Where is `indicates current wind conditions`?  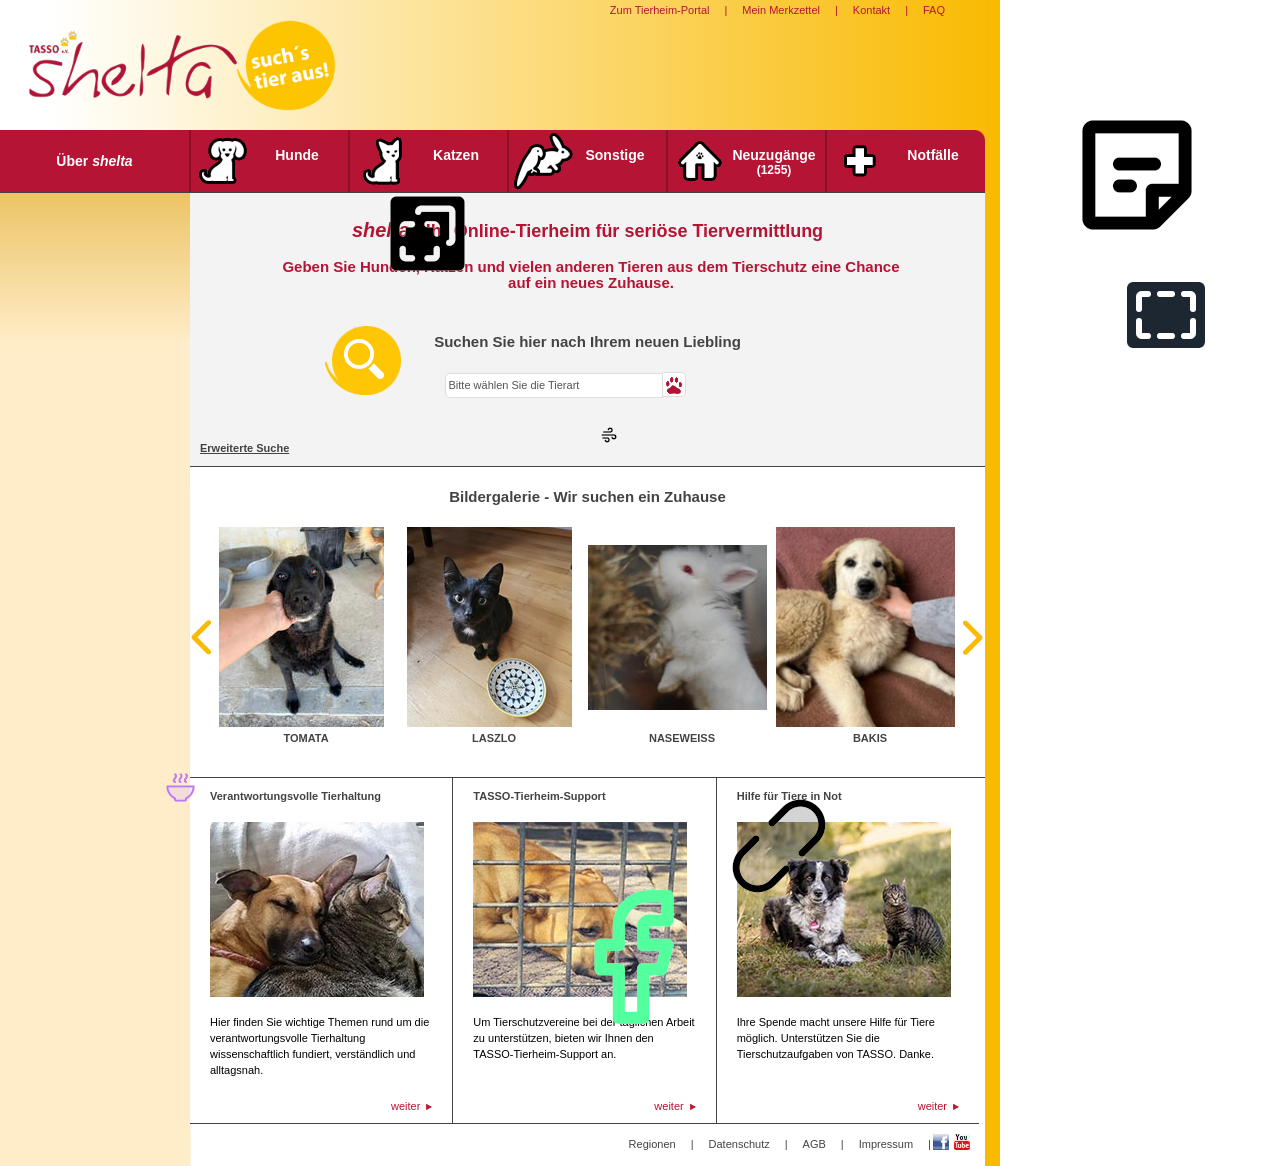
indicates current wind conditions is located at coordinates (609, 435).